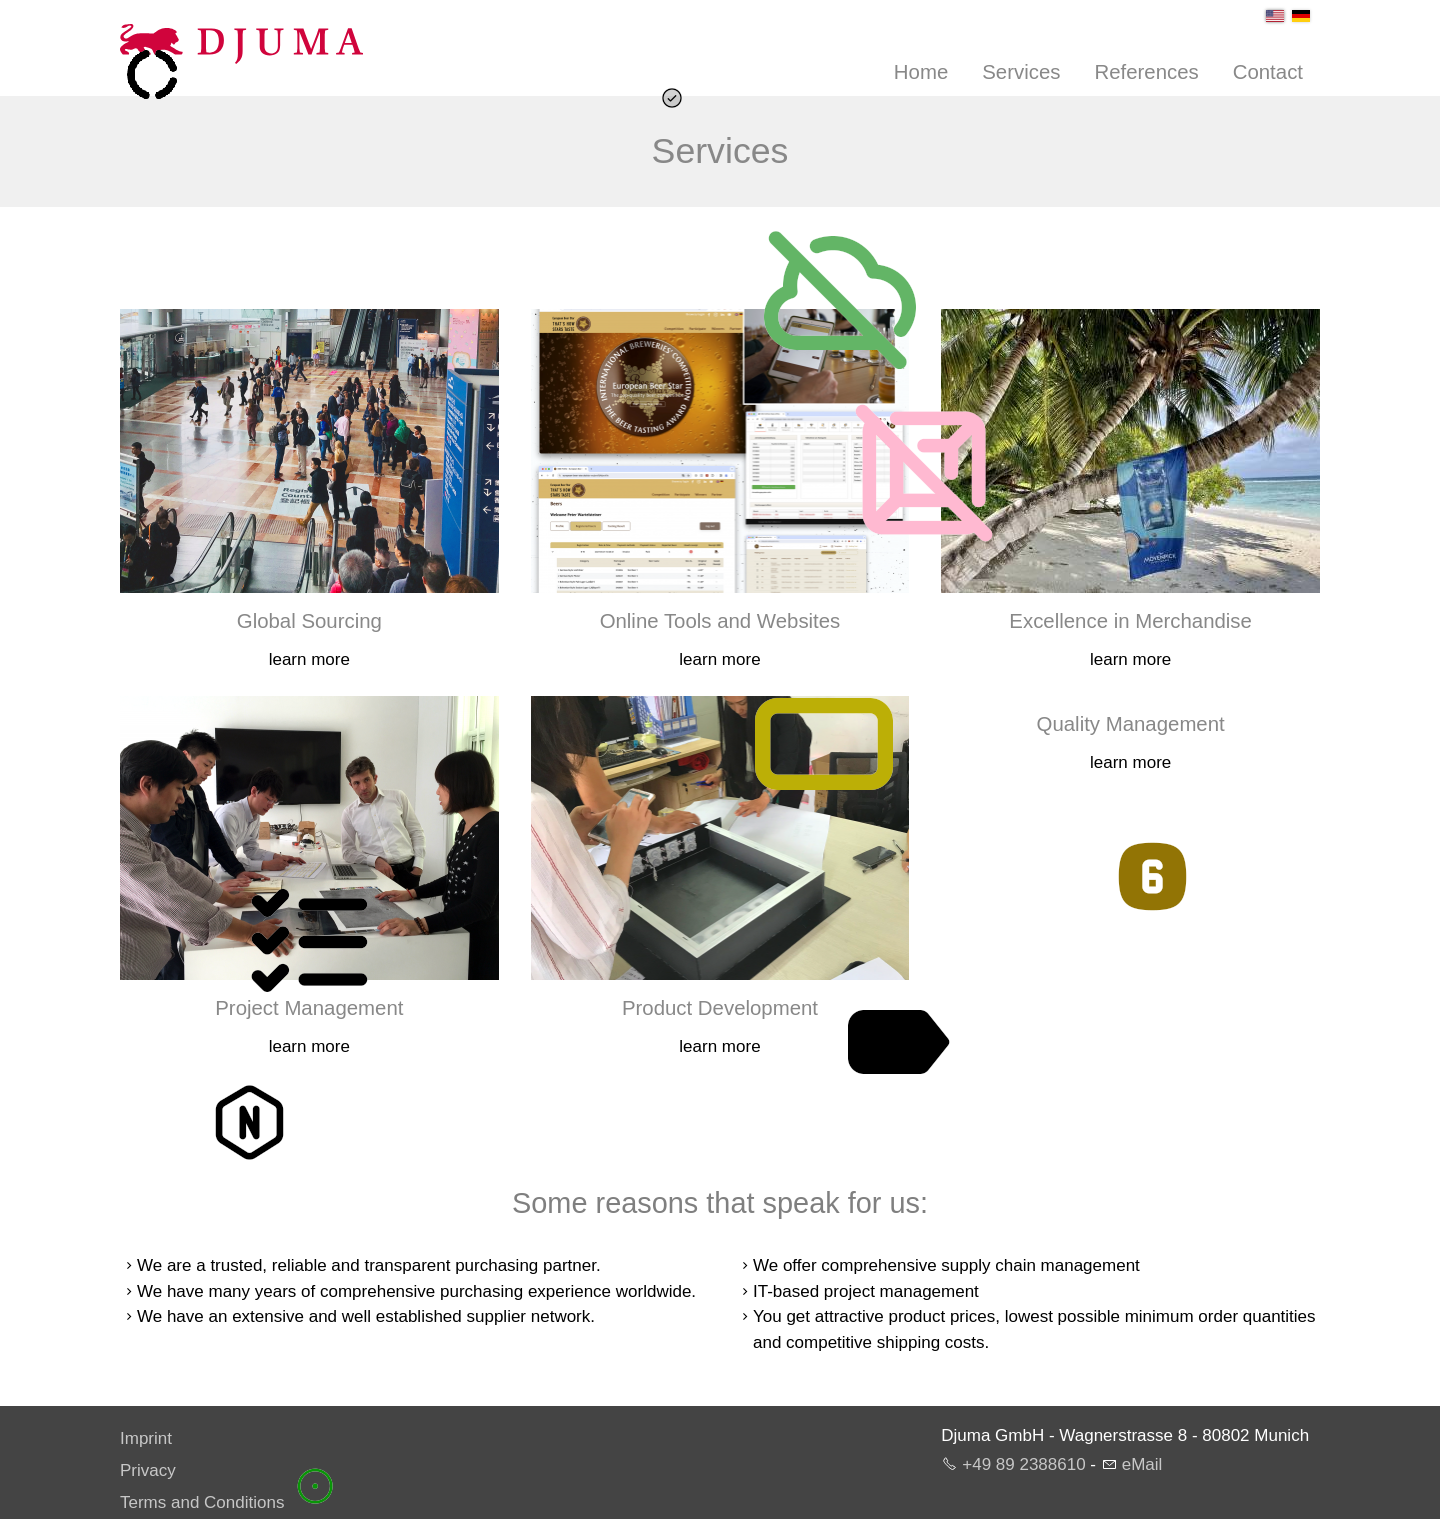 This screenshot has height=1519, width=1440. Describe the element at coordinates (316, 1487) in the screenshot. I see `view open issues or bugs` at that location.